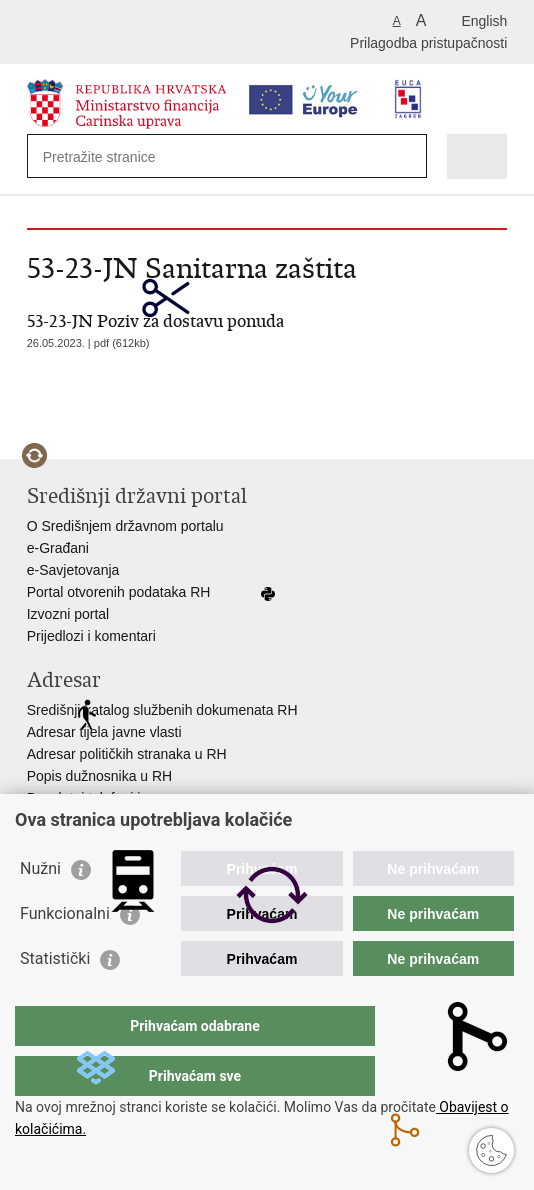  Describe the element at coordinates (96, 1066) in the screenshot. I see `open dropbox cloud storage` at that location.